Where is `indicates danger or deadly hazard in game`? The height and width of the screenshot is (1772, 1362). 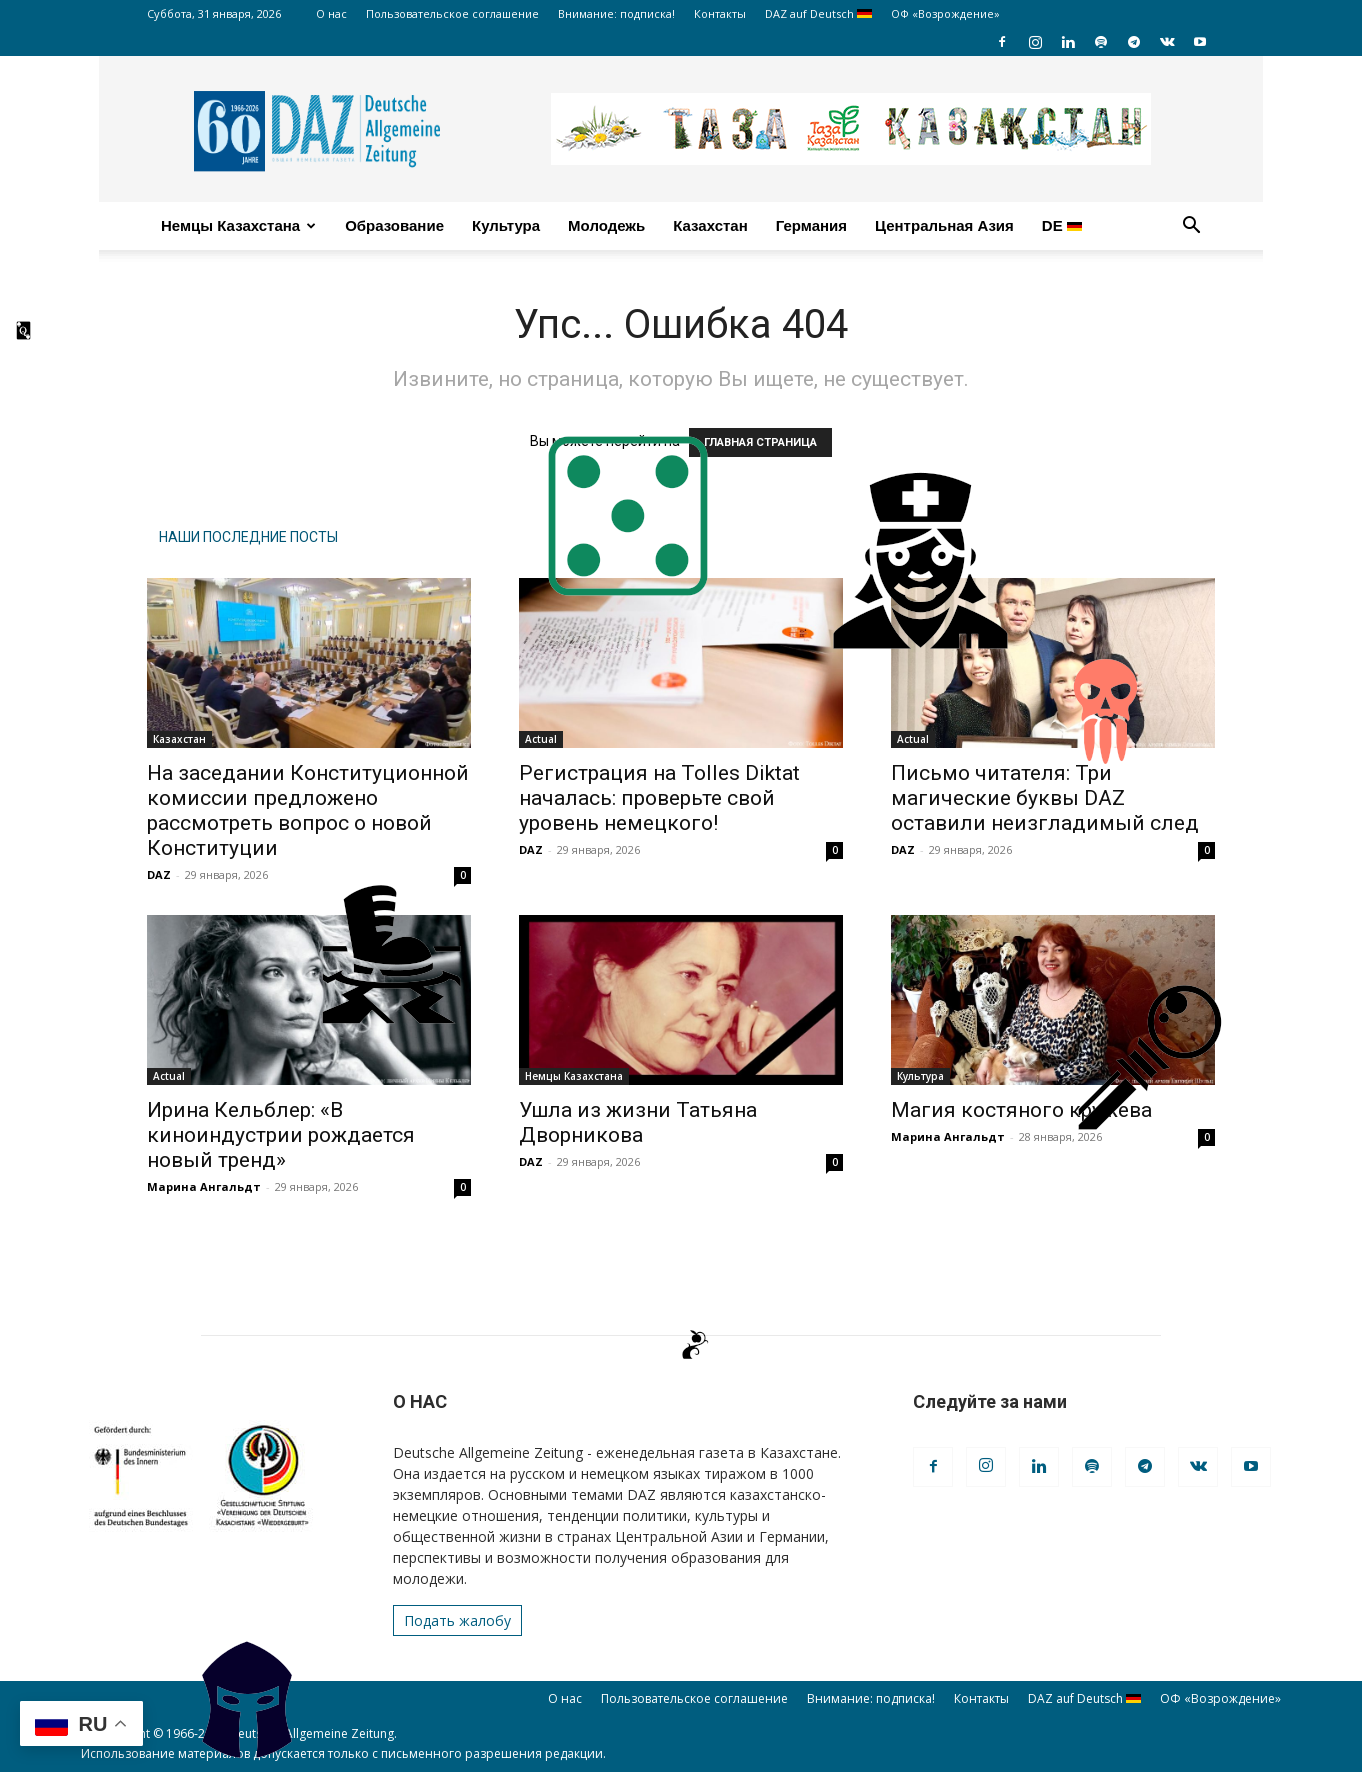 indicates danger or deadly hazard in game is located at coordinates (1105, 711).